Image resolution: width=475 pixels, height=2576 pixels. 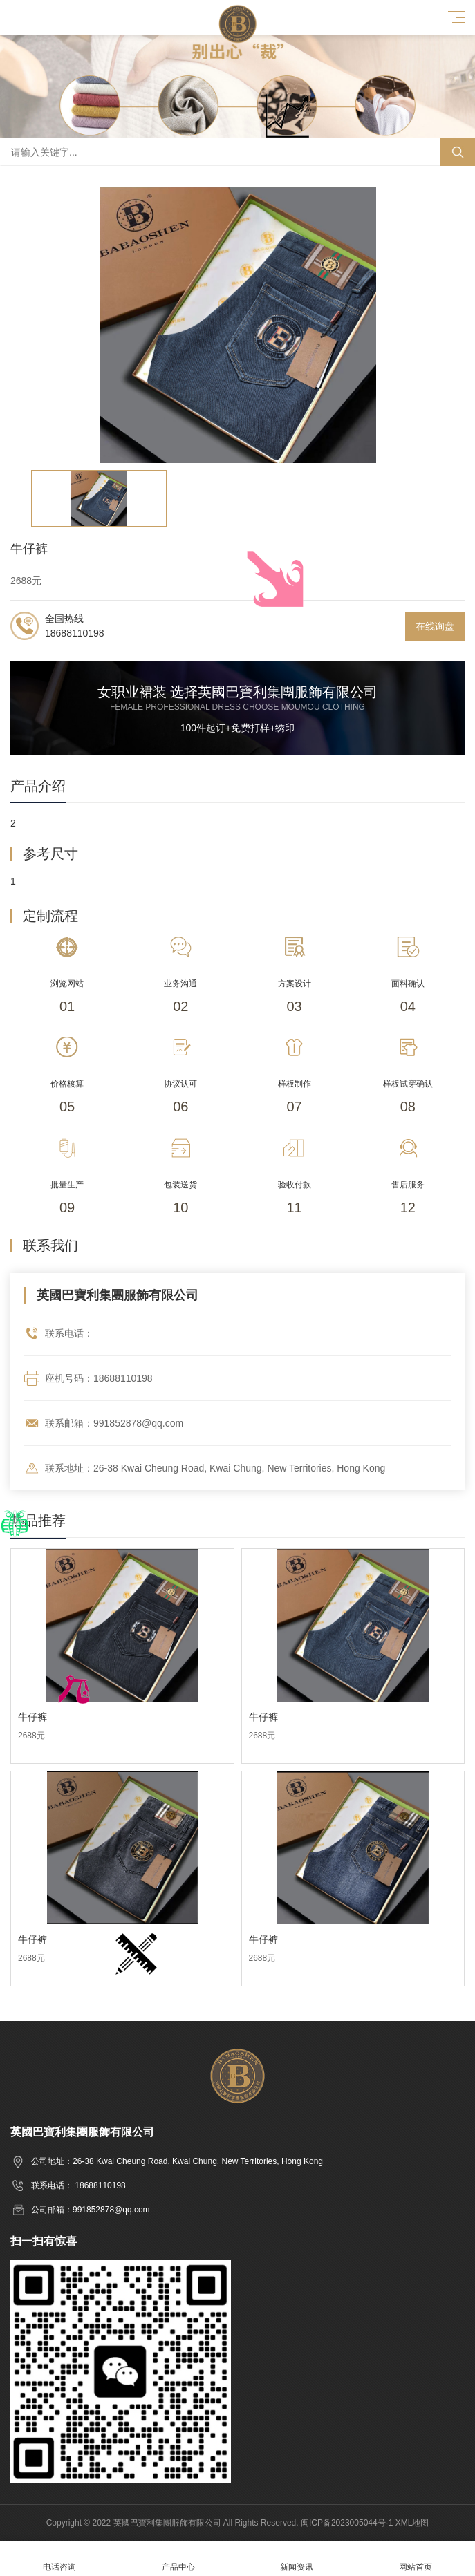 I want to click on activate dragon breath ability, so click(x=275, y=579).